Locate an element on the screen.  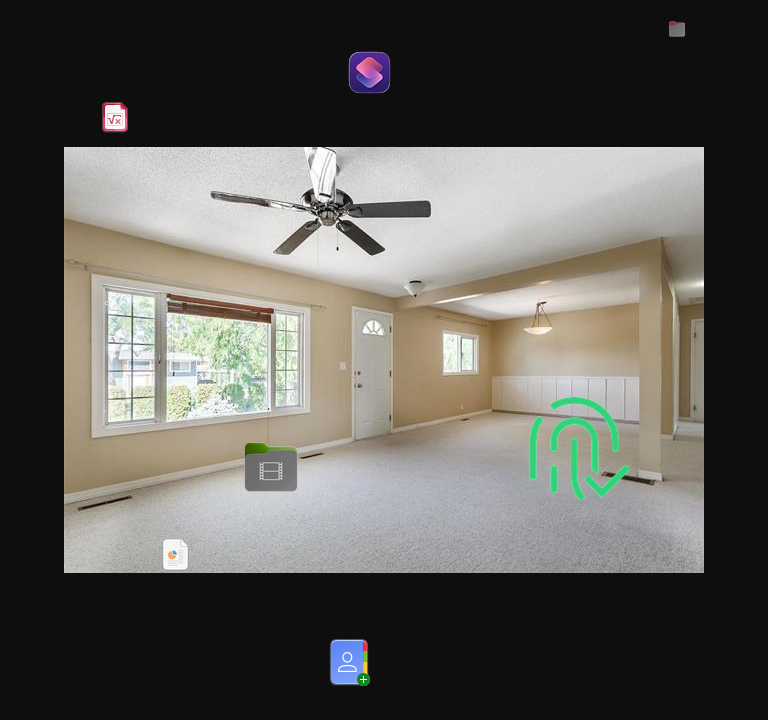
open your videos folder is located at coordinates (271, 467).